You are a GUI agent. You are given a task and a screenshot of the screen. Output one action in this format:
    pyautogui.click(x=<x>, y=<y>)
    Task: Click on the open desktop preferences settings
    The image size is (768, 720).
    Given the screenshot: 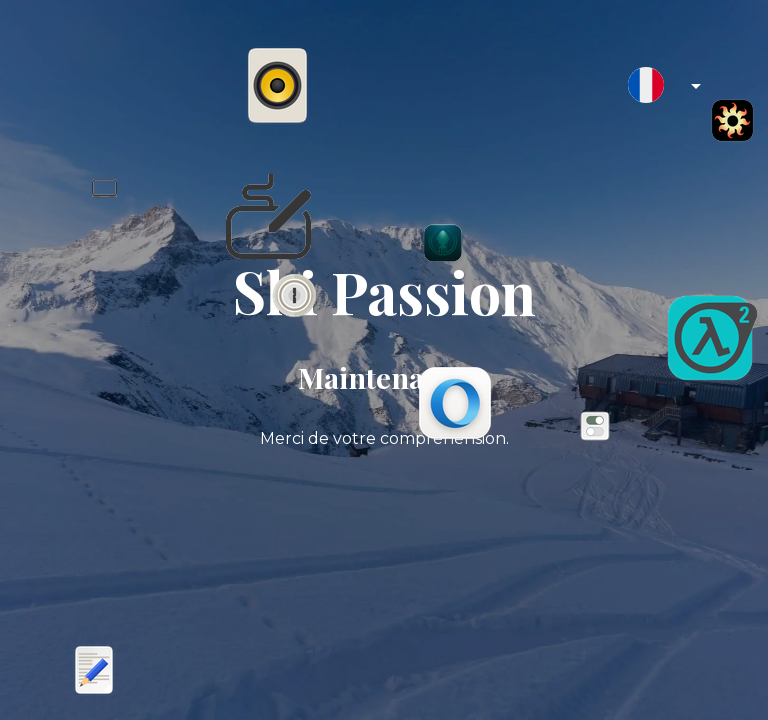 What is the action you would take?
    pyautogui.click(x=595, y=426)
    